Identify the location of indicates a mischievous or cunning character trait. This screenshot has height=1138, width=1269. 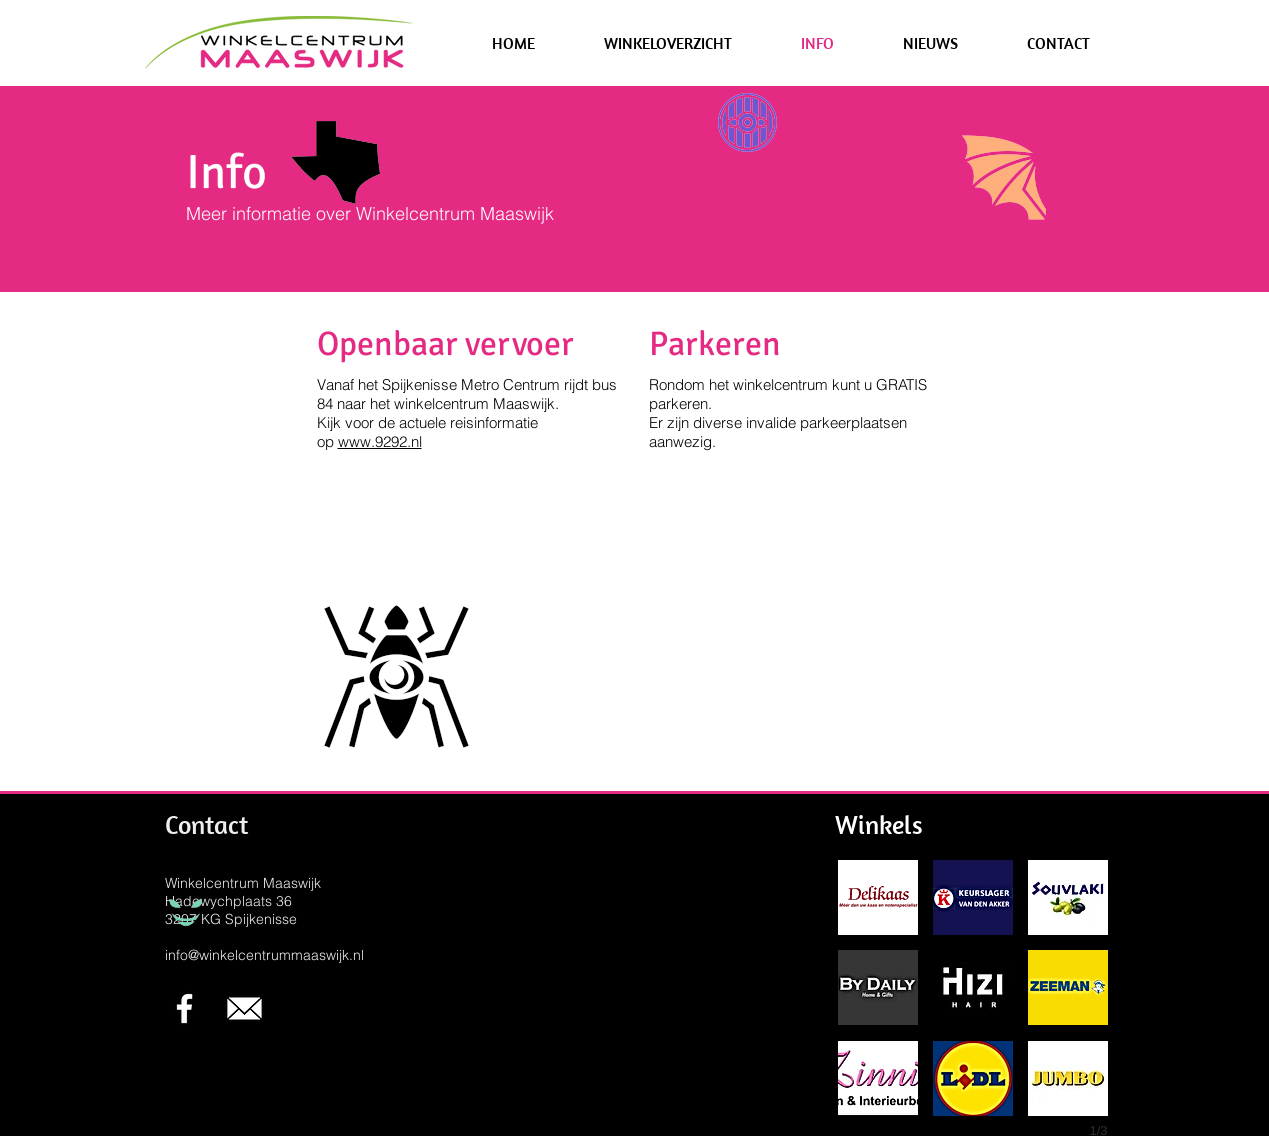
(185, 911).